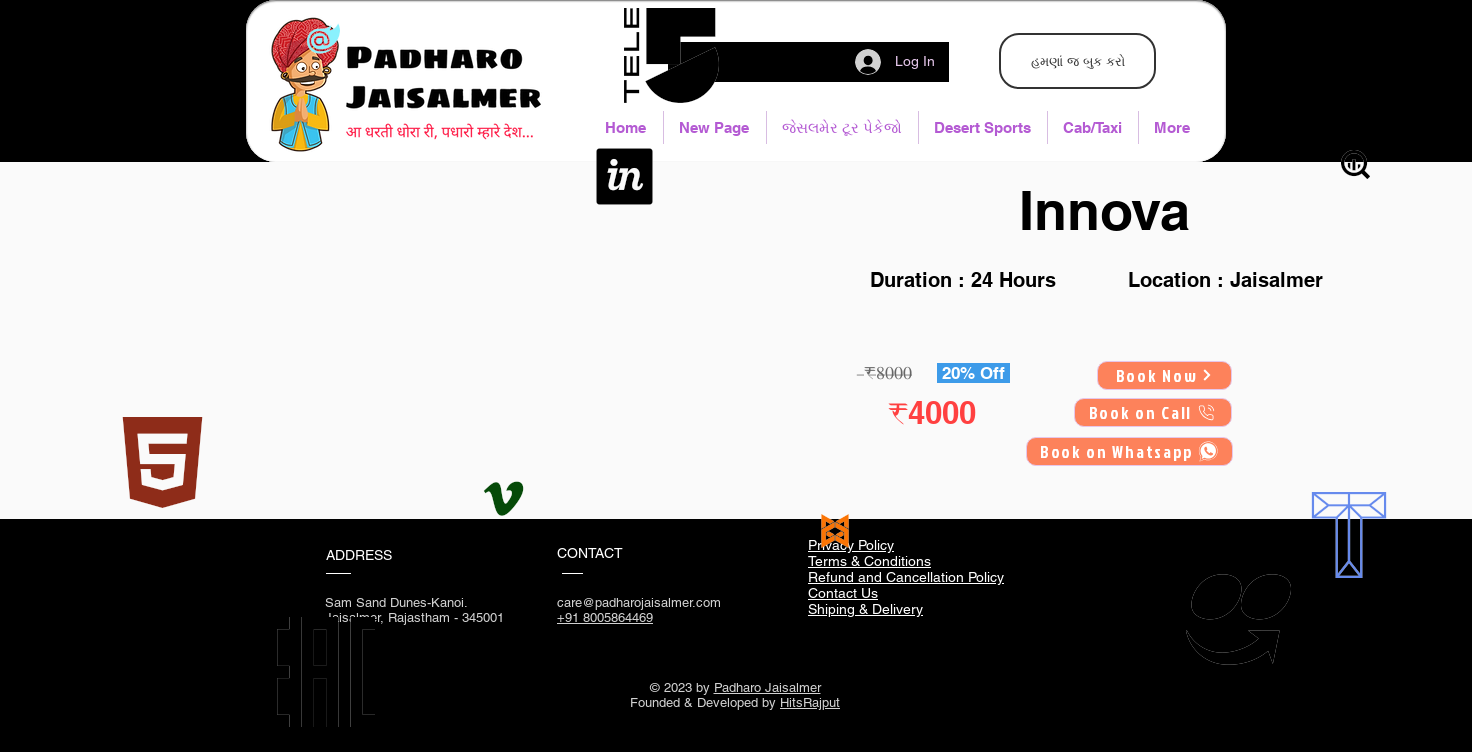 This screenshot has height=752, width=1472. I want to click on EAC (Eurasian Conformity) certification mark, so click(320, 672).